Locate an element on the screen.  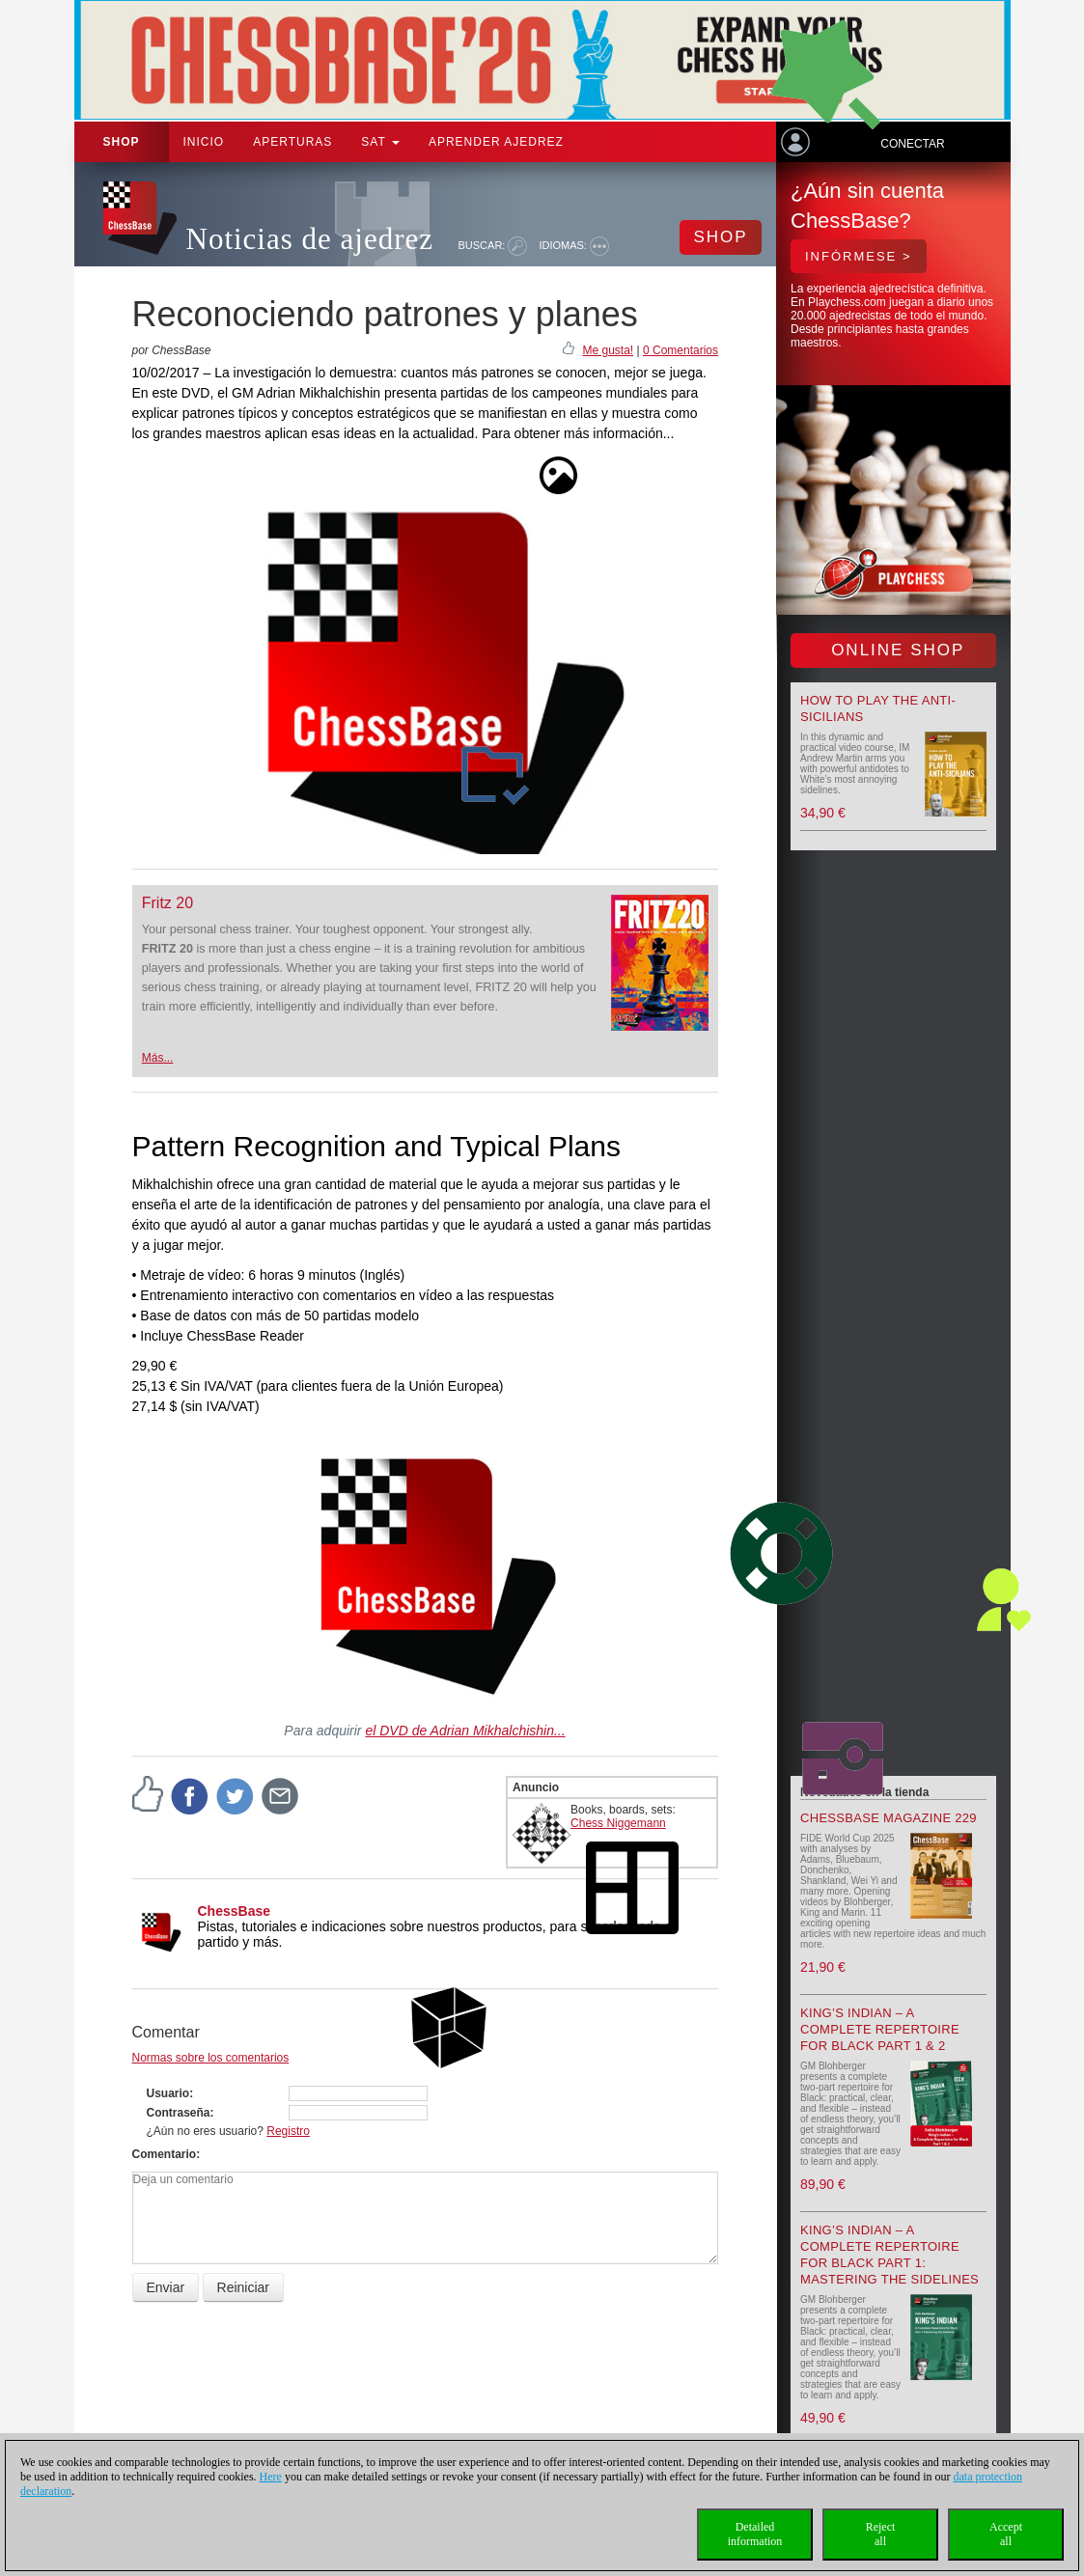
folder successfully verified or approved is located at coordinates (492, 774).